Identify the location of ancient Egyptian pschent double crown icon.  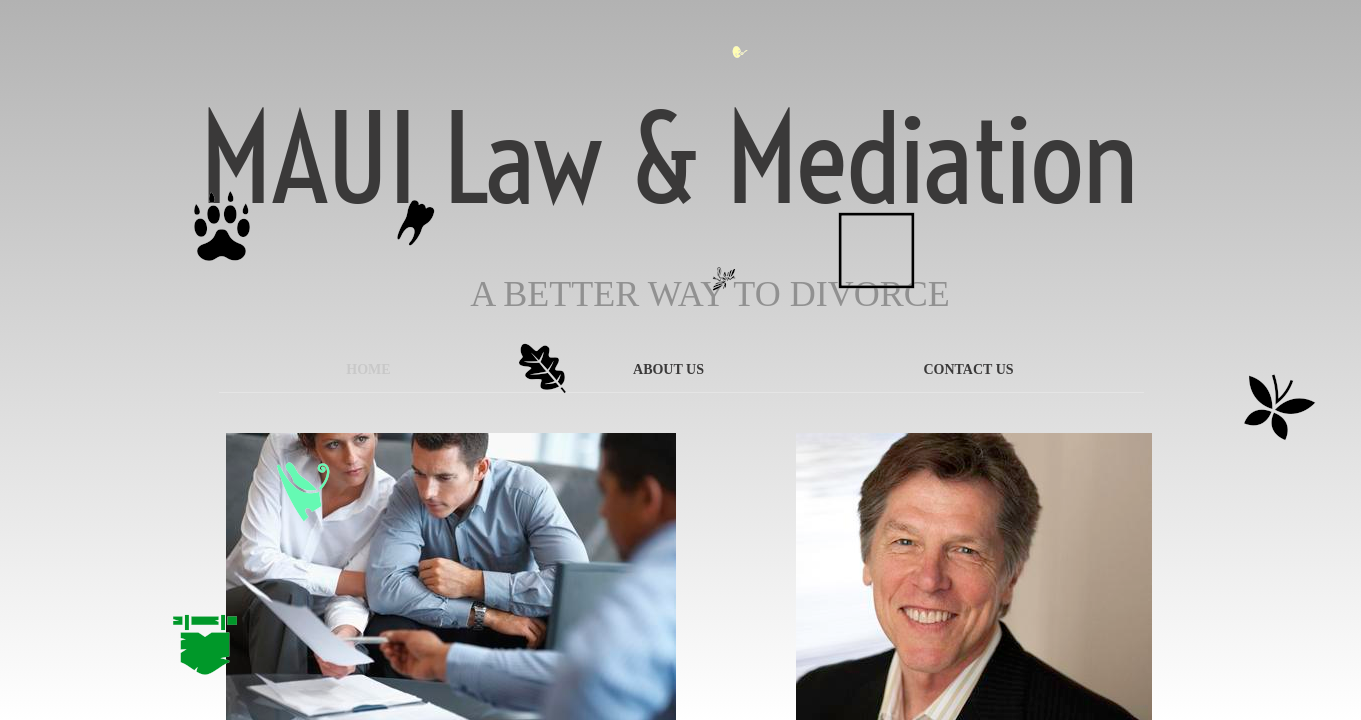
(303, 492).